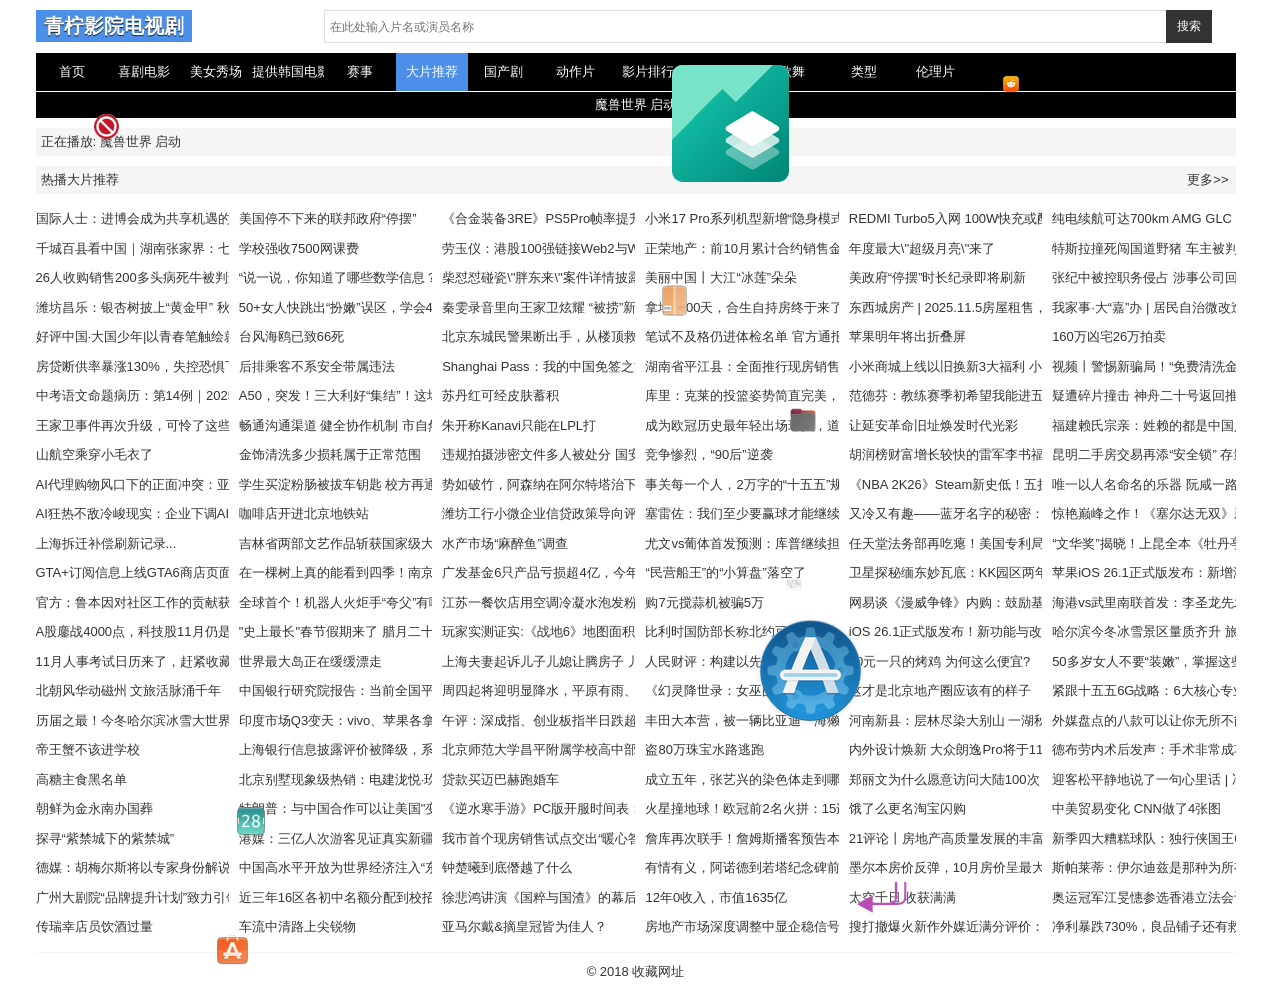  I want to click on open the software store to browse and install apps, so click(232, 950).